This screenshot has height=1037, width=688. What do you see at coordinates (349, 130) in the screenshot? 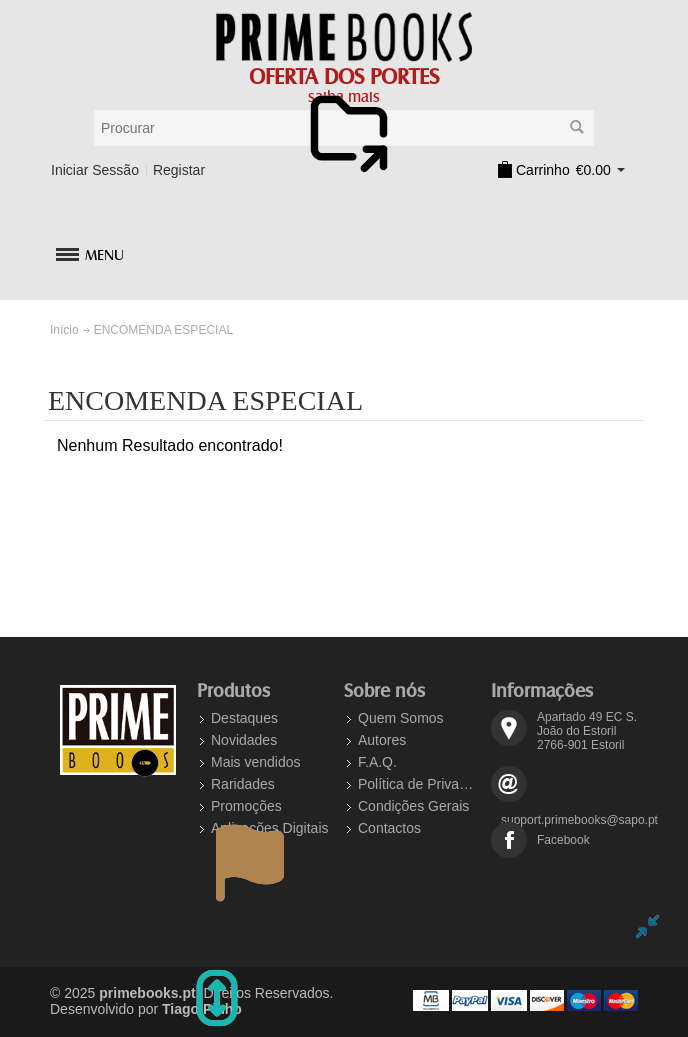
I see `share a folder with others` at bounding box center [349, 130].